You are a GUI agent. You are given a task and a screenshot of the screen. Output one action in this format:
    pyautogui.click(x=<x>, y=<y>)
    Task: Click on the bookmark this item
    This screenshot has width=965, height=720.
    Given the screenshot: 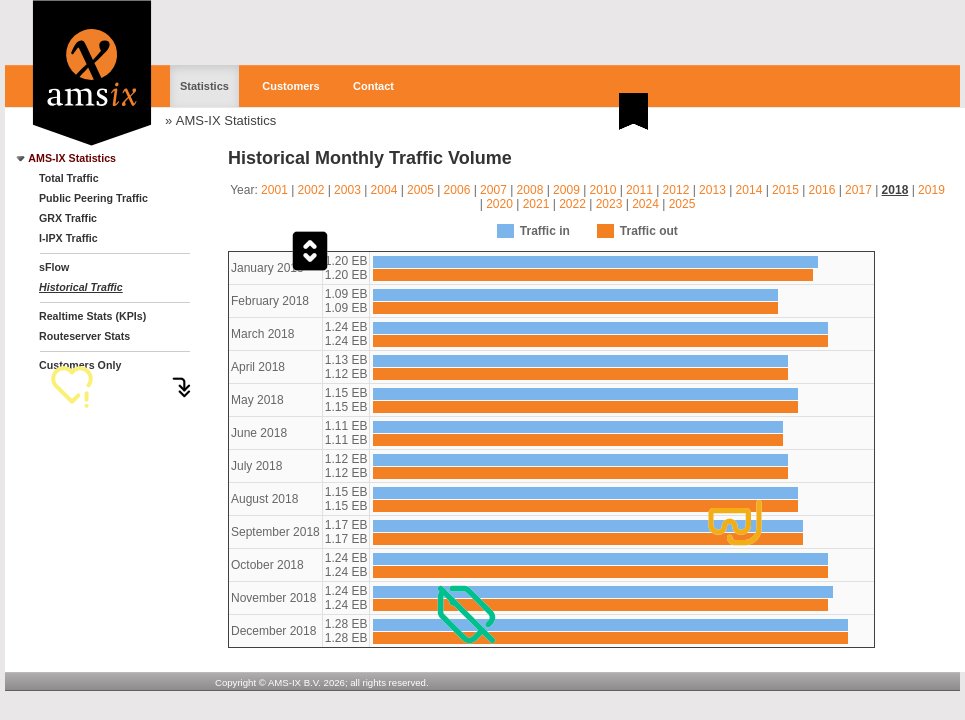 What is the action you would take?
    pyautogui.click(x=633, y=111)
    